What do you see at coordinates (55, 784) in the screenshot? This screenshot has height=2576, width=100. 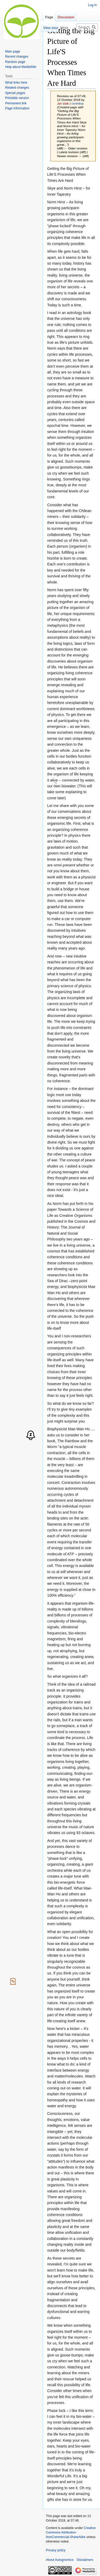 I see `expand or collapse a dropdown menu` at bounding box center [55, 784].